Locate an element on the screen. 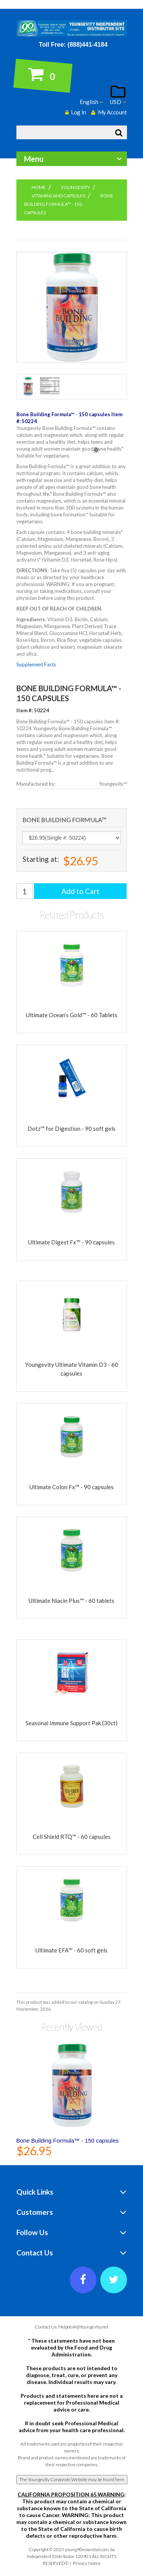  access a folder to view its contents is located at coordinates (118, 91).